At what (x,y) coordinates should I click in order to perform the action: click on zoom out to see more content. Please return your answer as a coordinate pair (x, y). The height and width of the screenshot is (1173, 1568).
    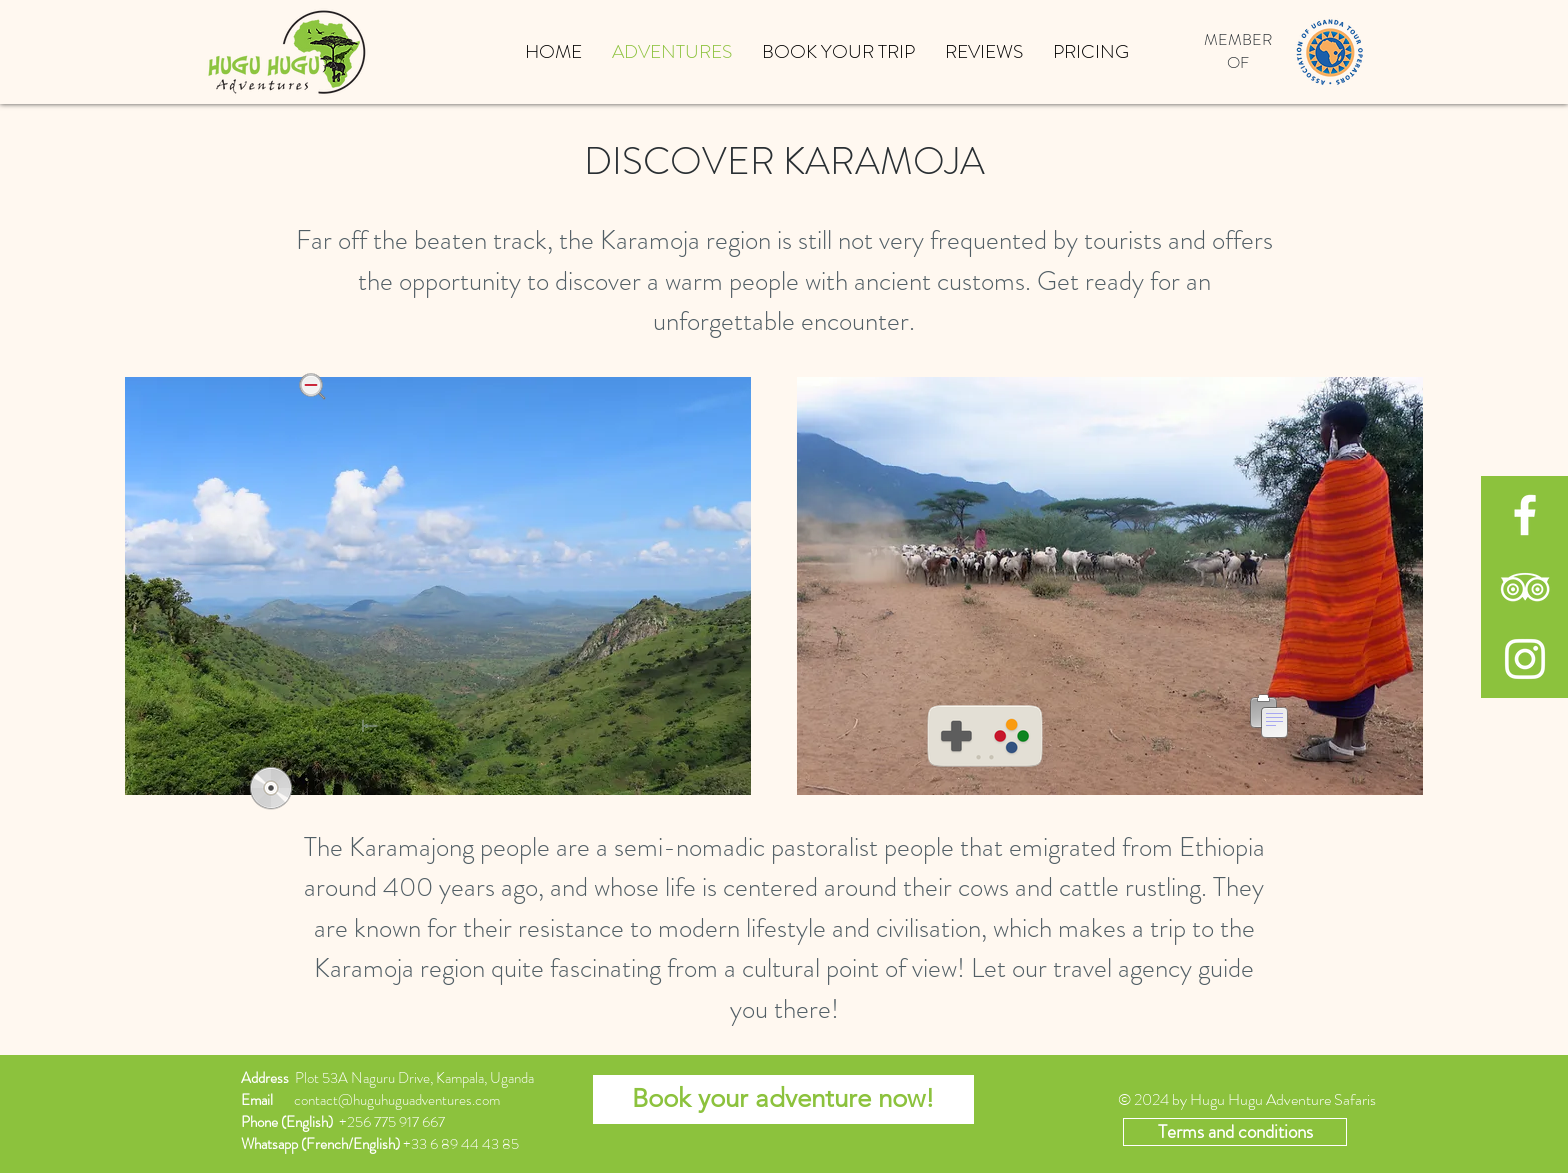
    Looking at the image, I should click on (312, 386).